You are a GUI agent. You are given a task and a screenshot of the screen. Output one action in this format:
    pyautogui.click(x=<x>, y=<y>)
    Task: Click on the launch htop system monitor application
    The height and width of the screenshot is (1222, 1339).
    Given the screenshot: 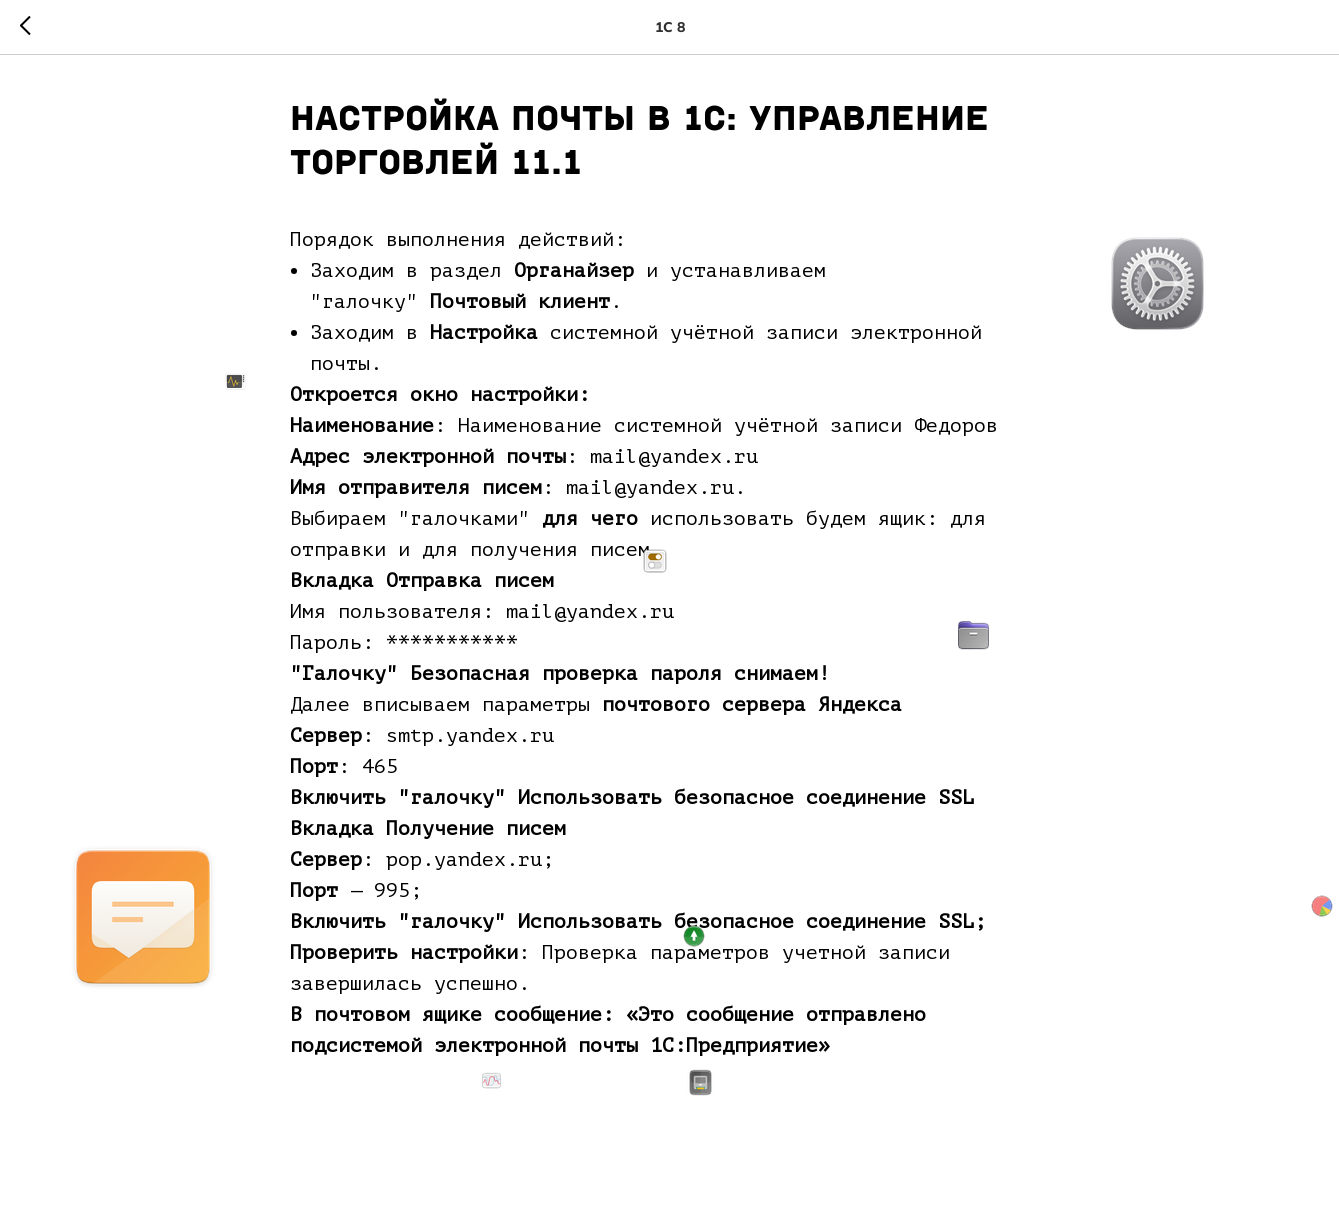 What is the action you would take?
    pyautogui.click(x=235, y=381)
    